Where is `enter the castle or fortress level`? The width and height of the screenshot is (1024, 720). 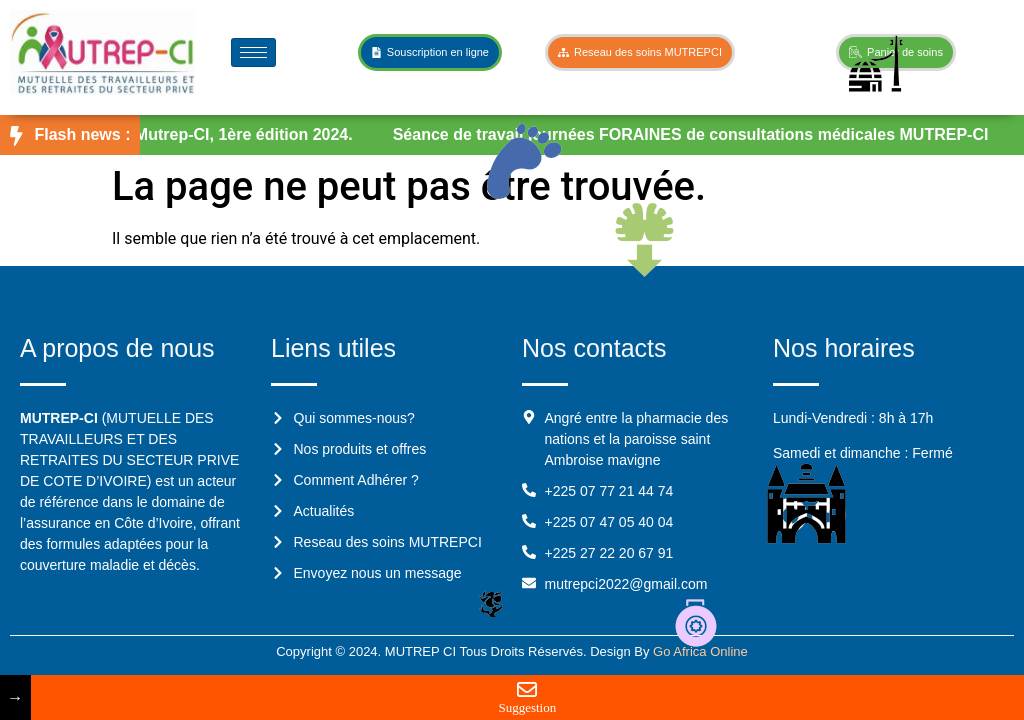 enter the castle or fortress level is located at coordinates (806, 503).